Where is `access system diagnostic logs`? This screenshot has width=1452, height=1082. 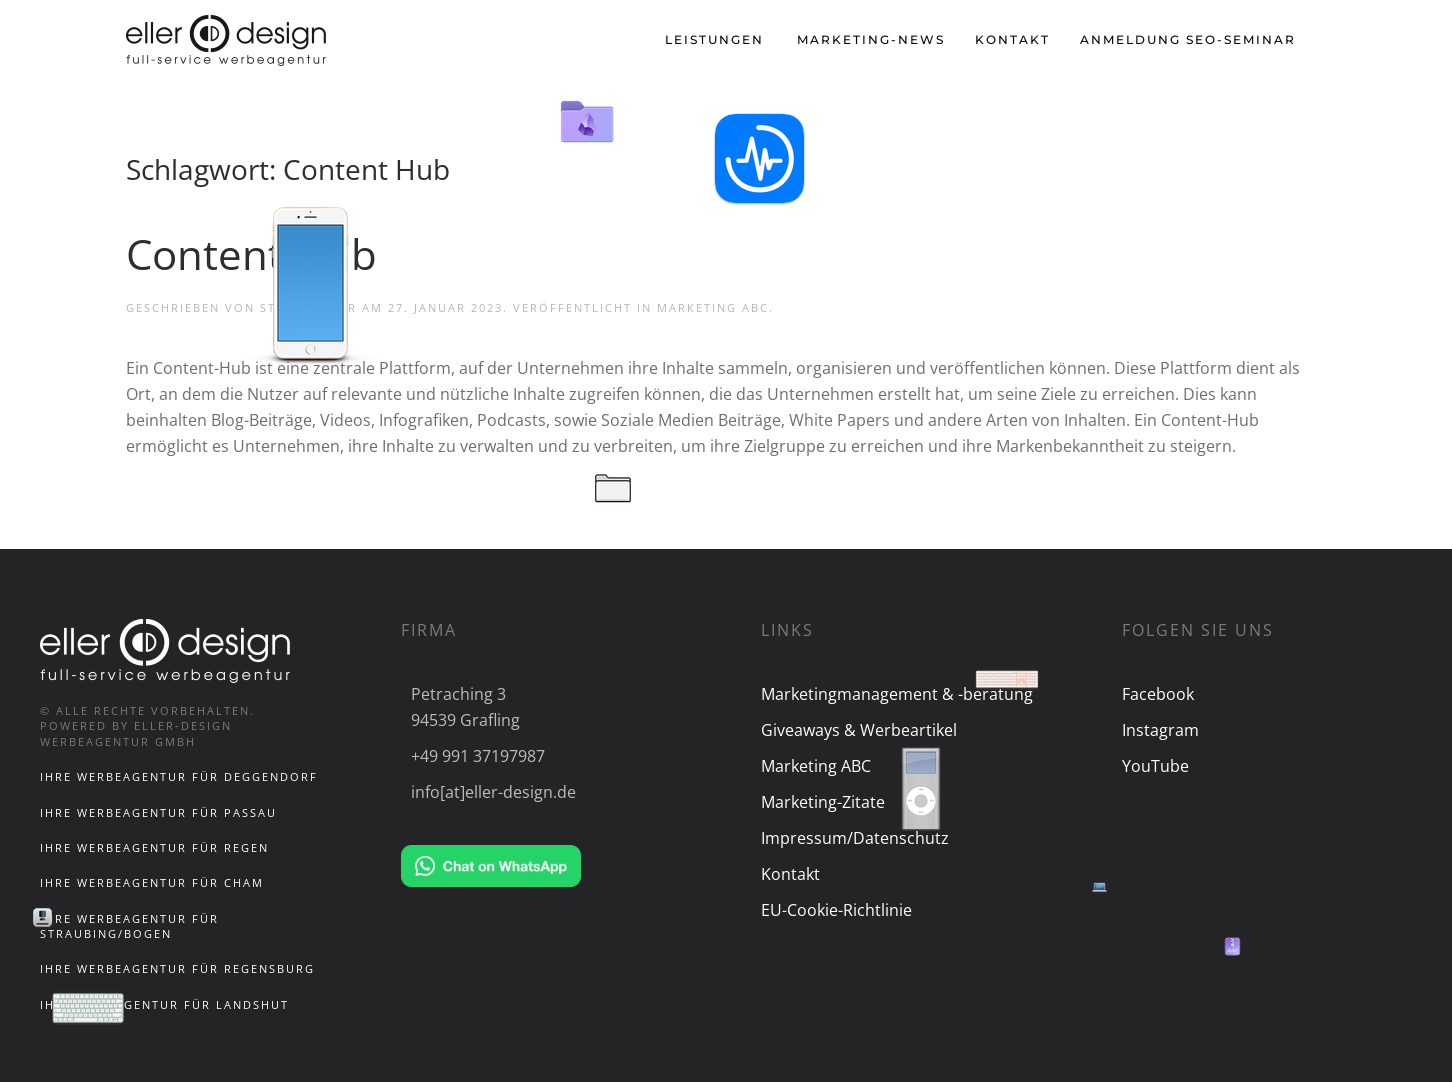 access system diagnostic logs is located at coordinates (759, 158).